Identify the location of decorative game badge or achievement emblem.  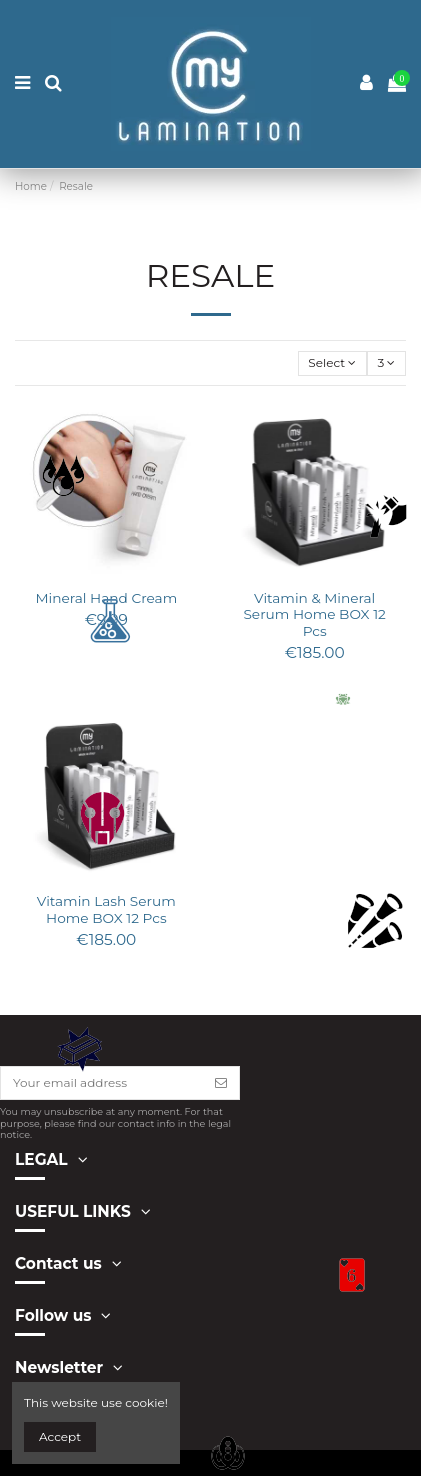
(228, 1453).